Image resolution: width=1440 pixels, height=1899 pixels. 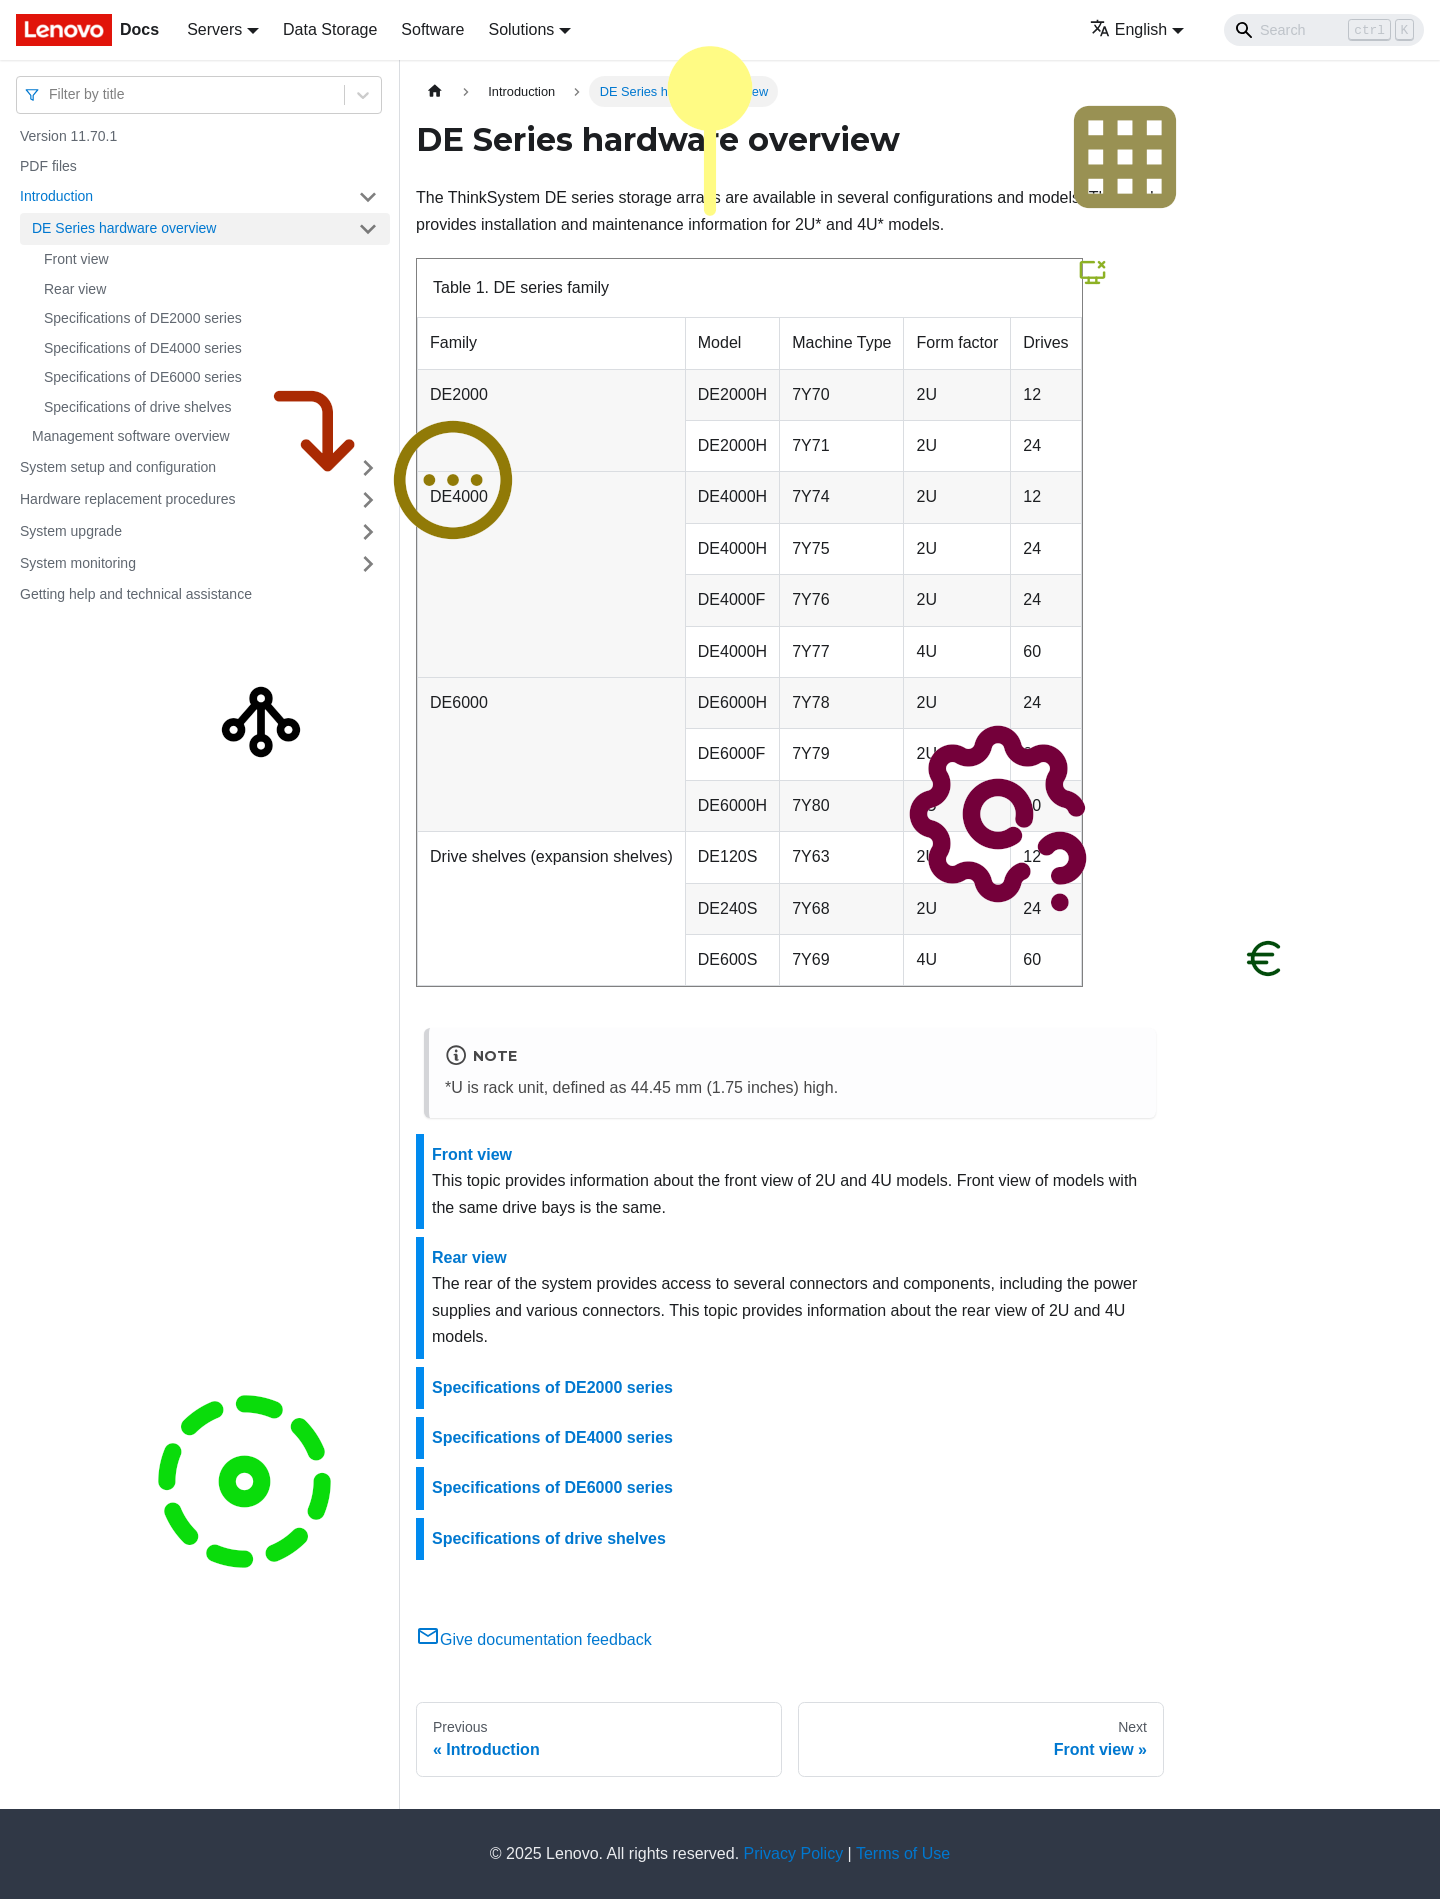 I want to click on apply tilt-shift blur effect to photo, so click(x=244, y=1481).